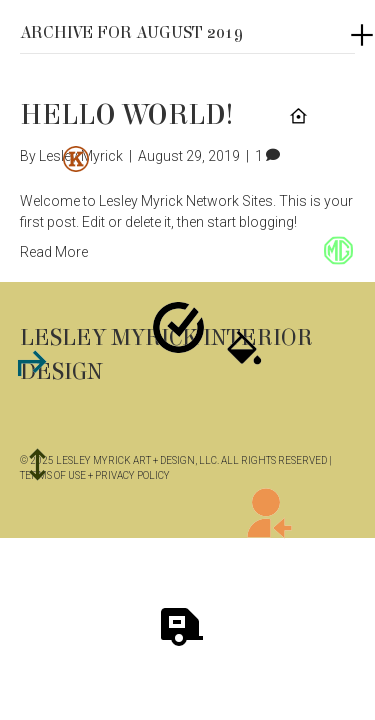  What do you see at coordinates (76, 159) in the screenshot?
I see `known publishing platform logo` at bounding box center [76, 159].